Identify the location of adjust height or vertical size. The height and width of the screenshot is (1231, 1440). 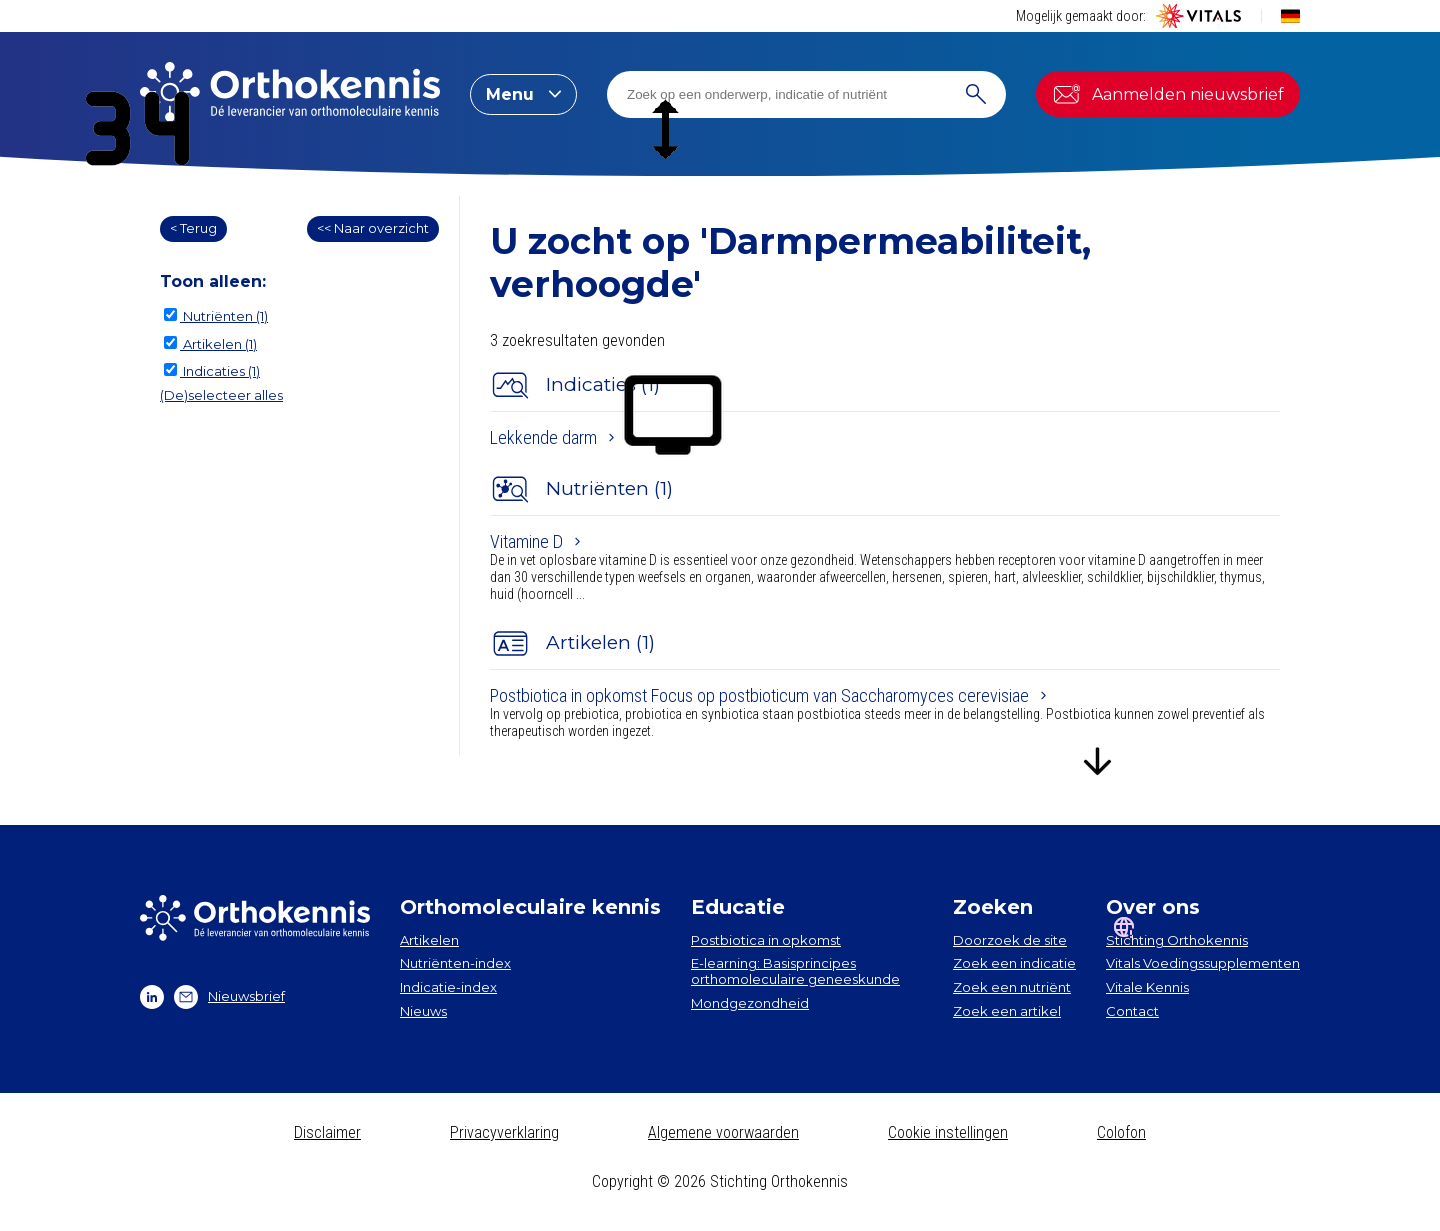
(665, 129).